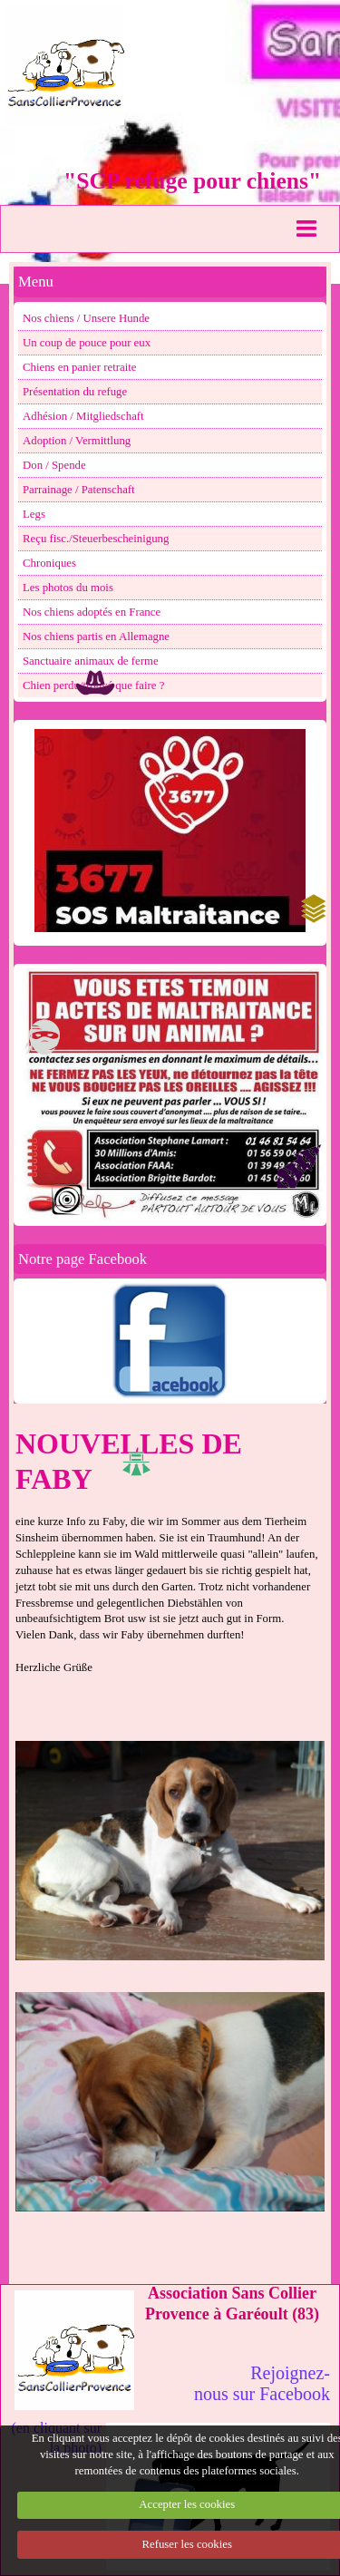  What do you see at coordinates (136, 1462) in the screenshot?
I see `launch an assault on enemy fortification` at bounding box center [136, 1462].